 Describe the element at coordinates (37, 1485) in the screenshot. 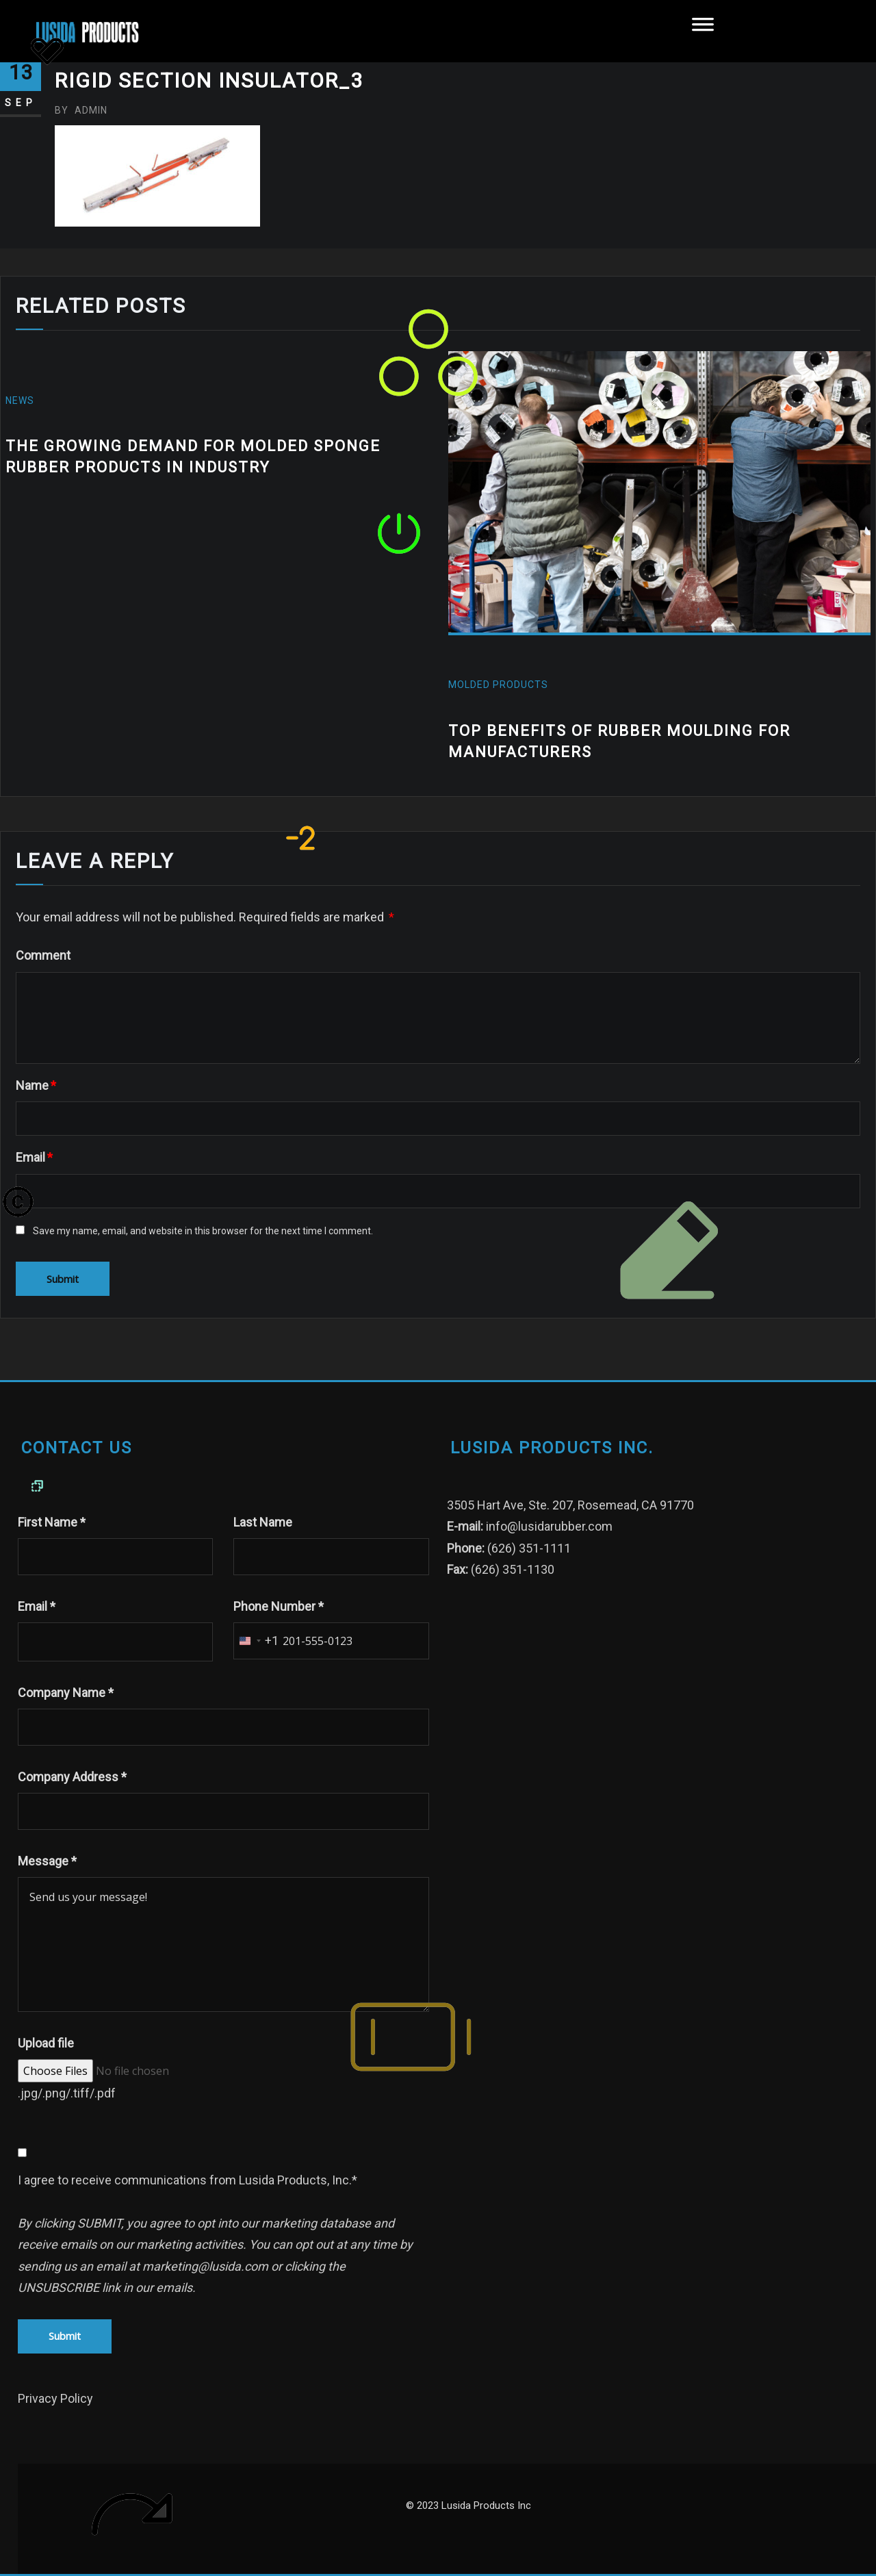

I see `bring selection to front layer` at that location.